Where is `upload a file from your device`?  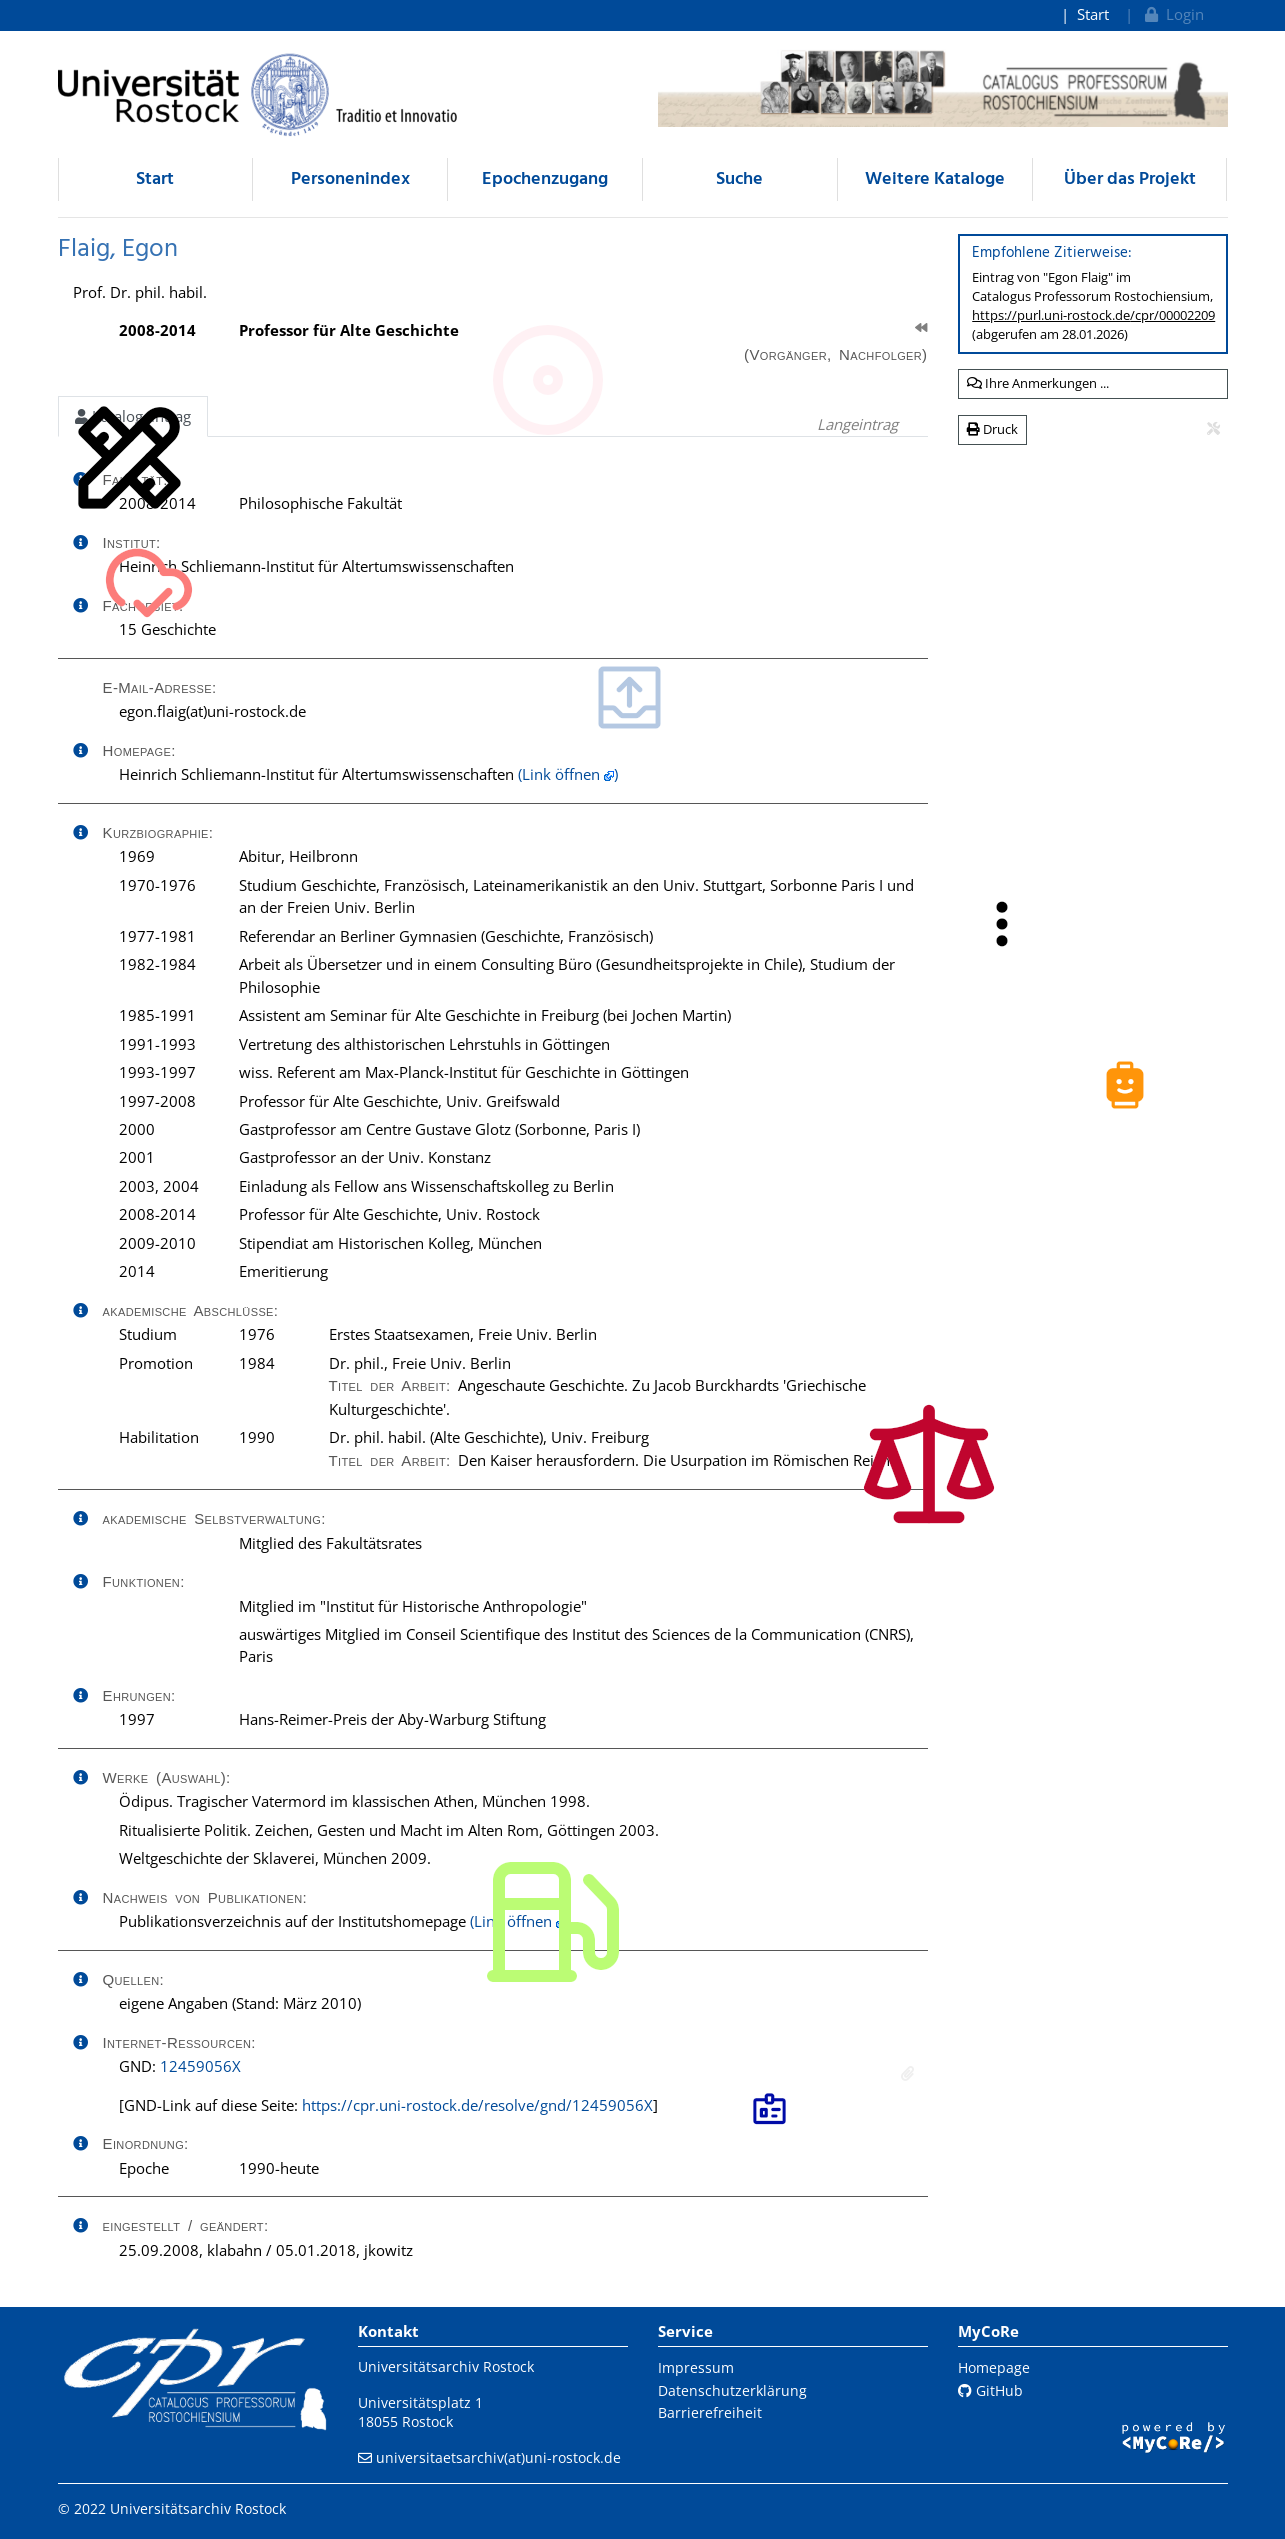
upload a file from your device is located at coordinates (629, 697).